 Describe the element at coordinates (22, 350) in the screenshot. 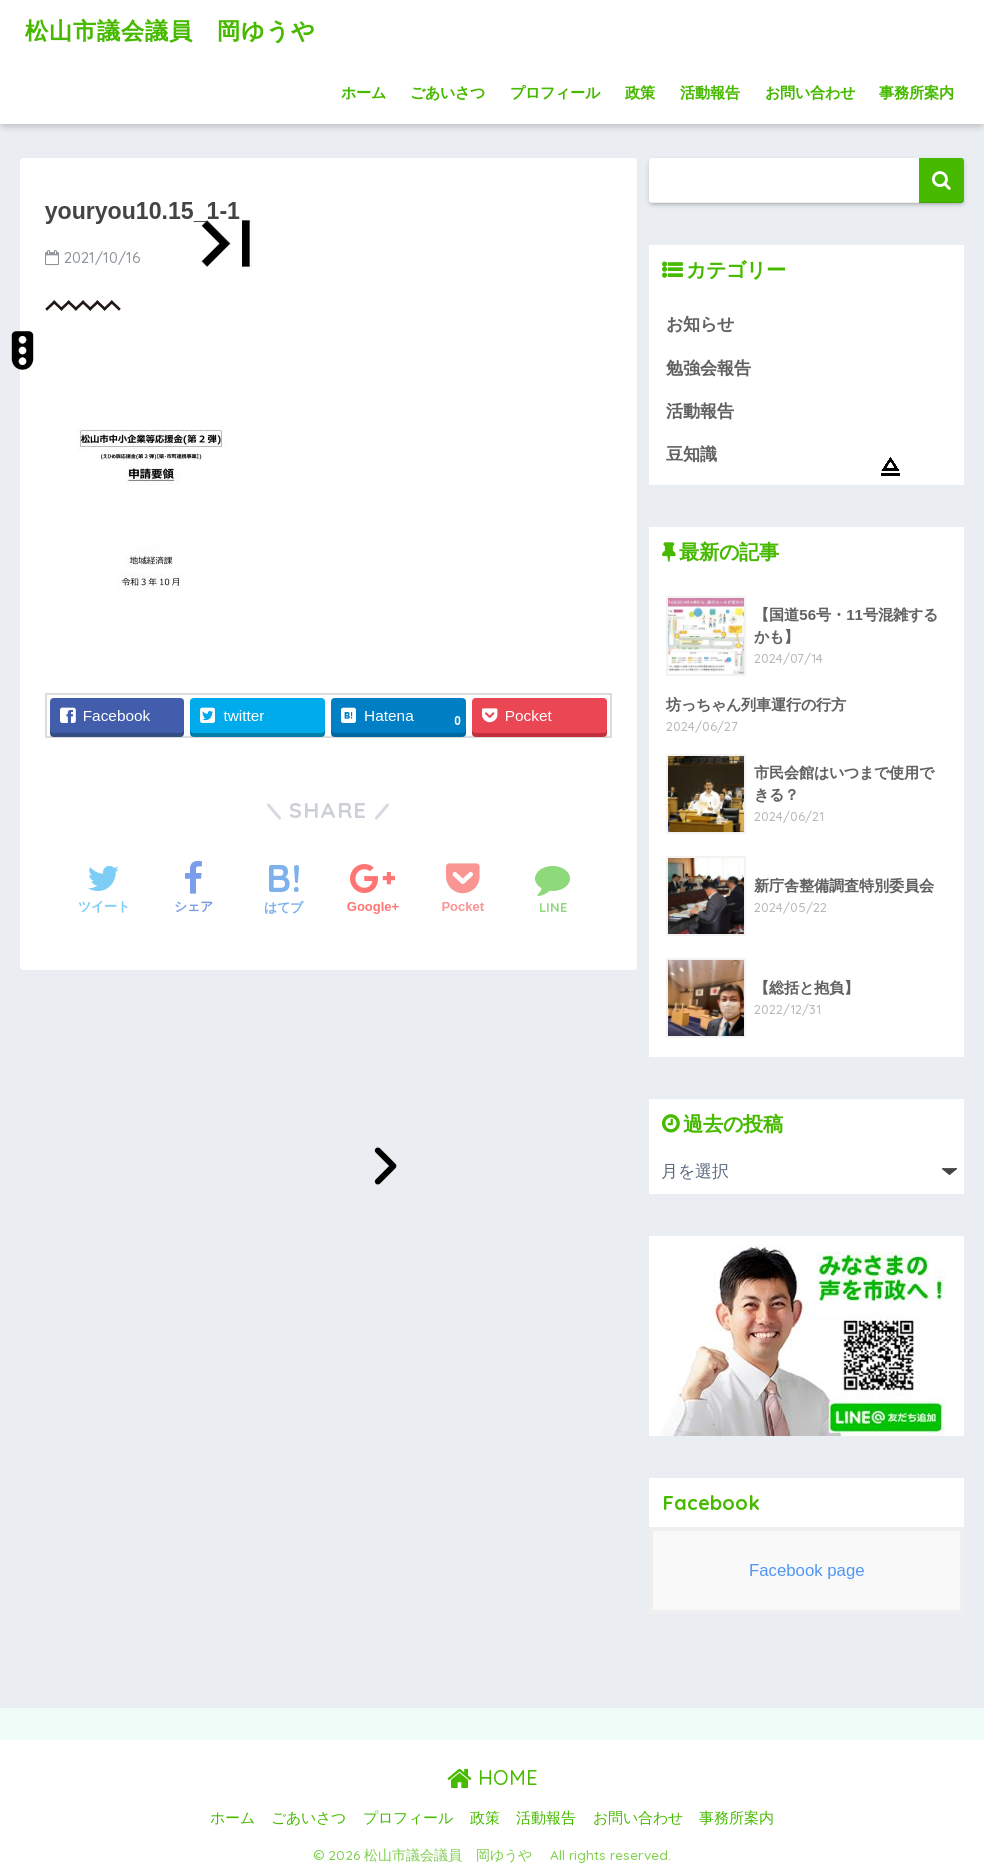

I see `traffic or navigation status indicator` at that location.